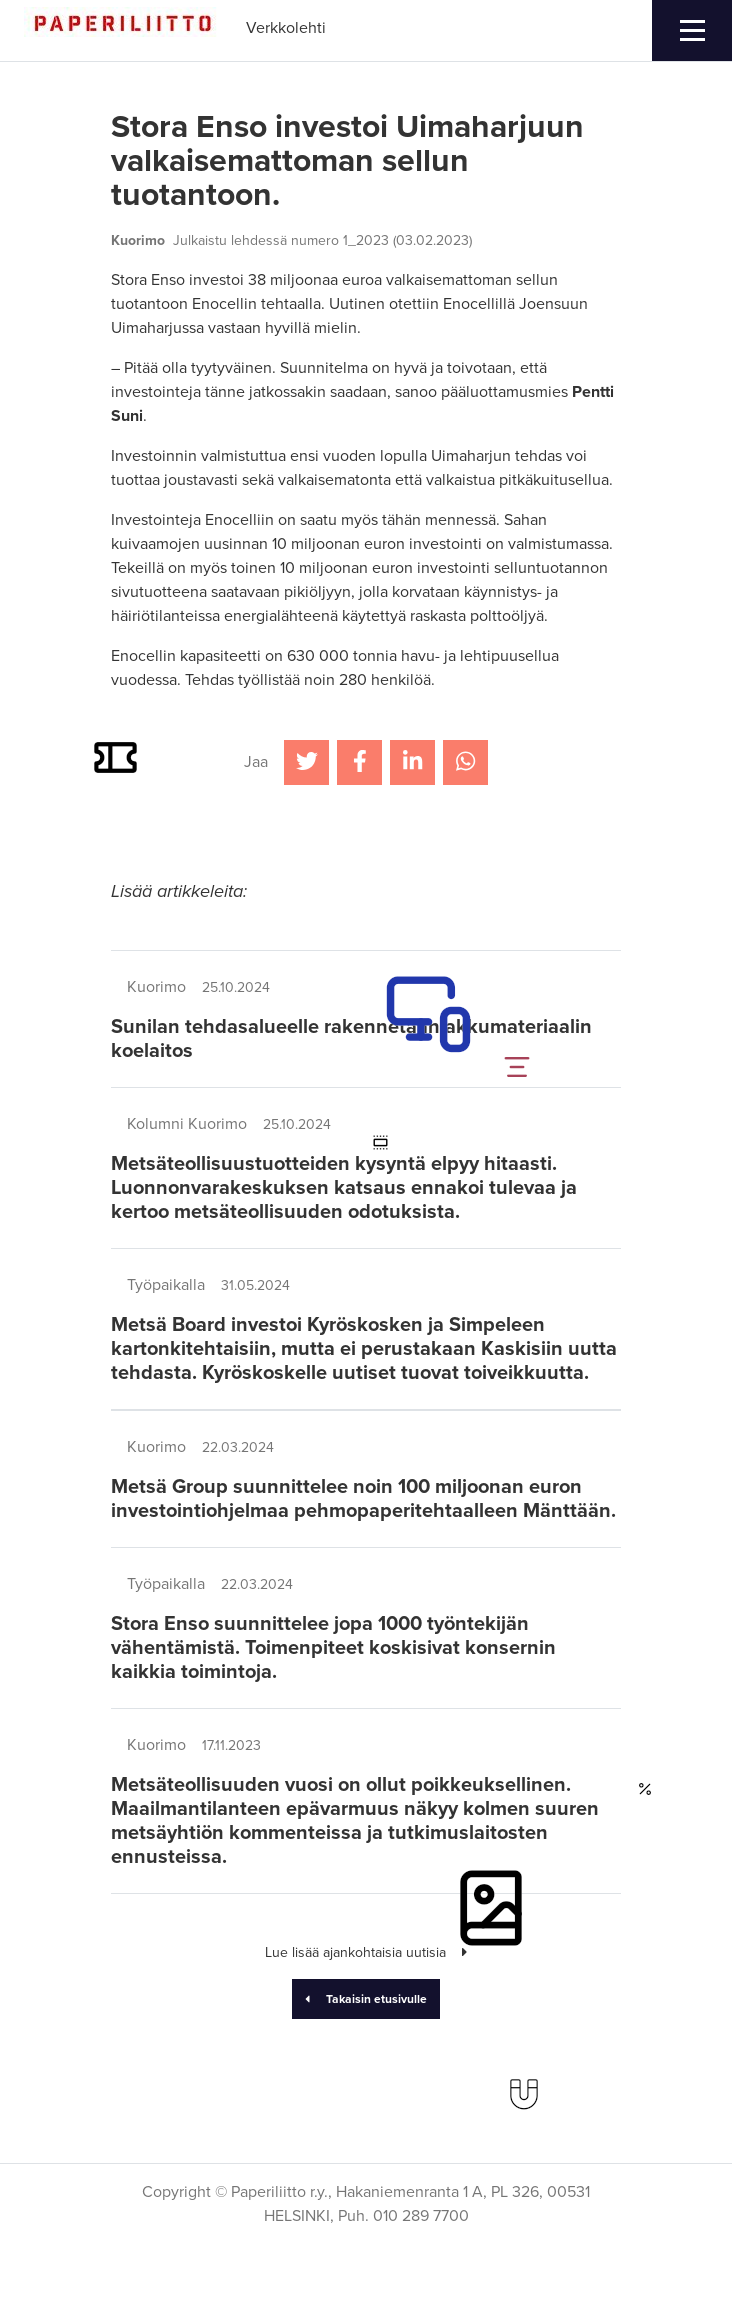 The width and height of the screenshot is (732, 2324). What do you see at coordinates (491, 1908) in the screenshot?
I see `view photo album or image gallery` at bounding box center [491, 1908].